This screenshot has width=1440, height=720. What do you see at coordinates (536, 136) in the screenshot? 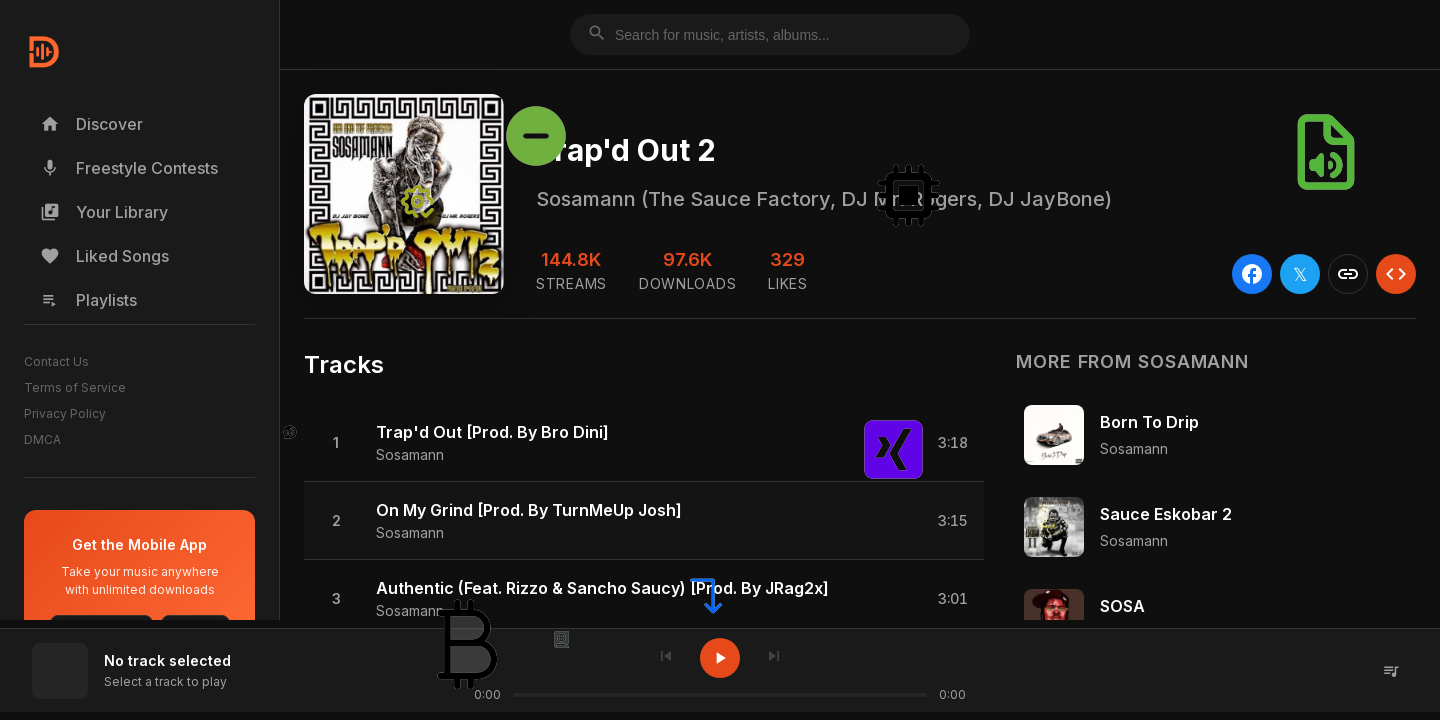
I see `remove an item from a list` at bounding box center [536, 136].